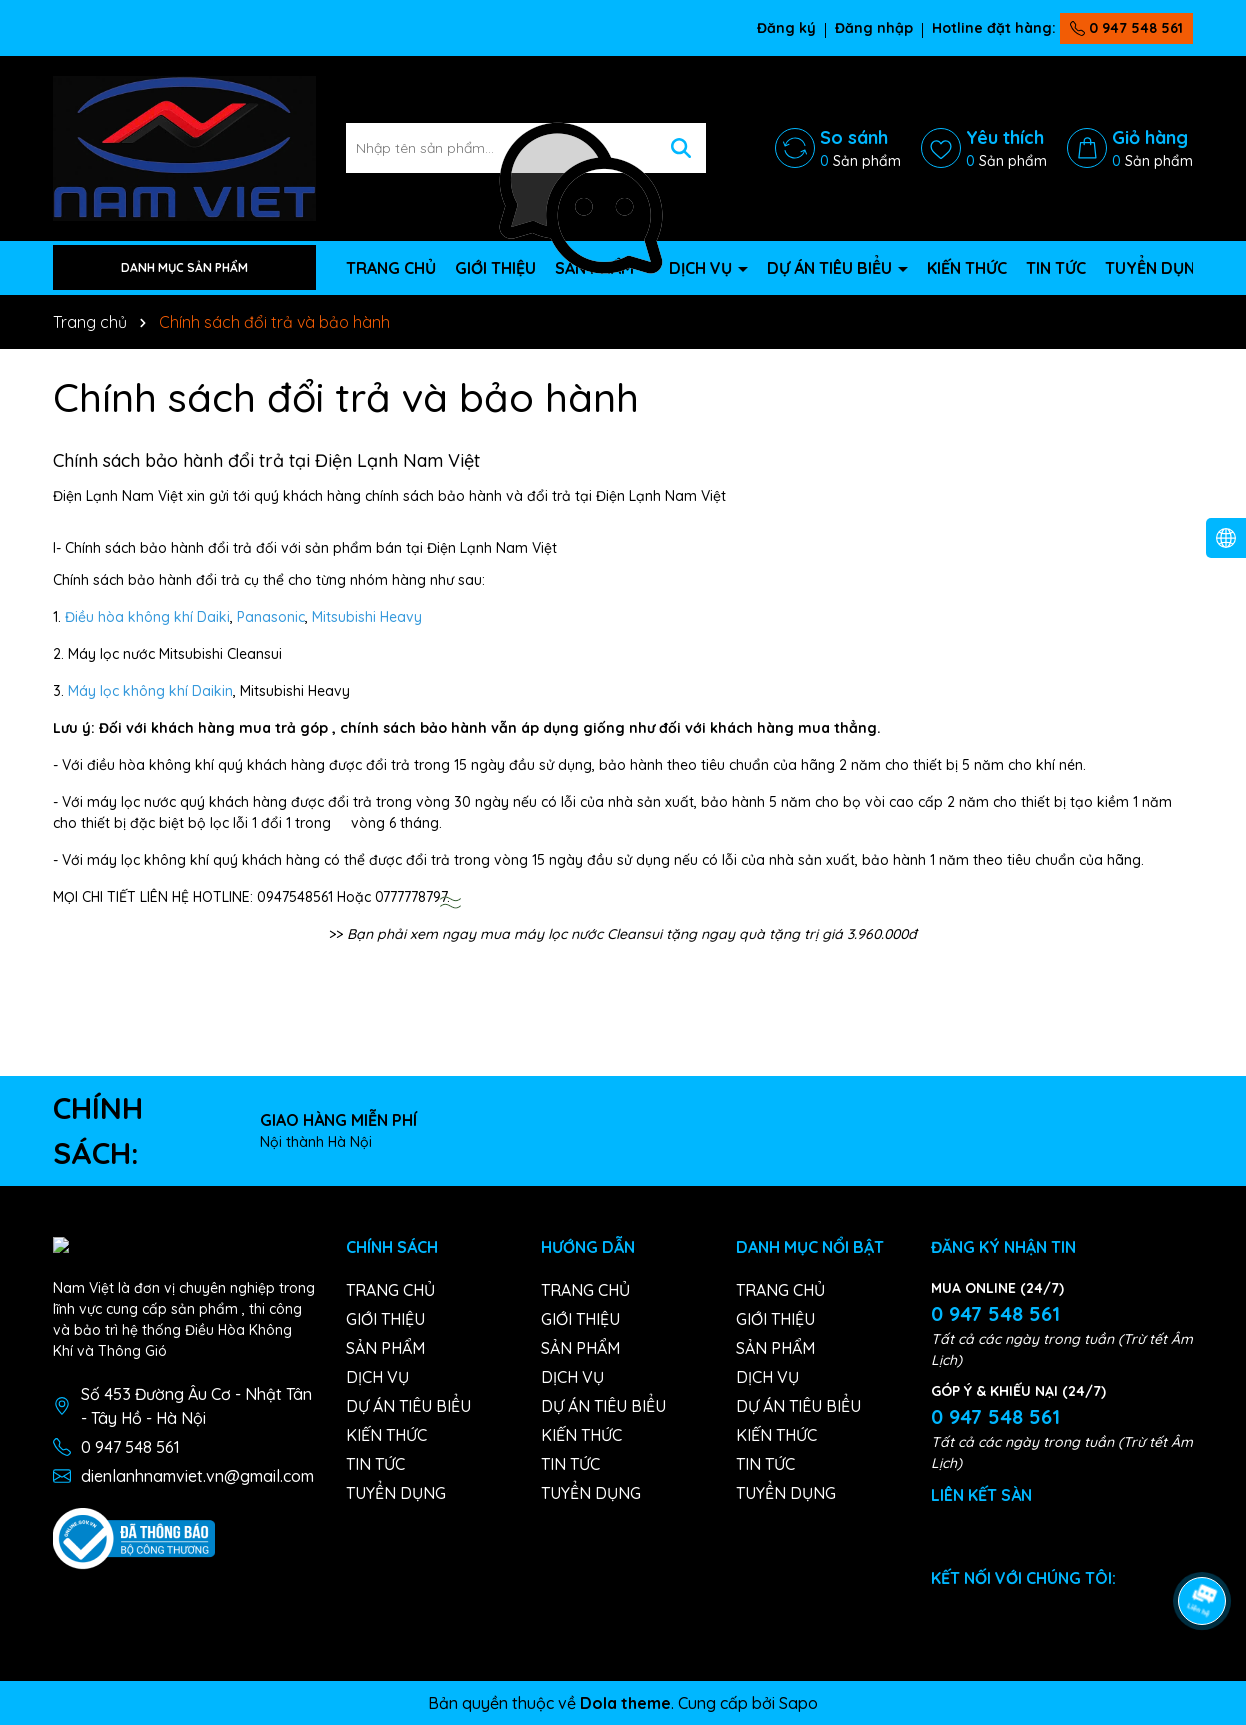 Image resolution: width=1246 pixels, height=1725 pixels. Describe the element at coordinates (450, 902) in the screenshot. I see `indicates approximate or estimated value` at that location.